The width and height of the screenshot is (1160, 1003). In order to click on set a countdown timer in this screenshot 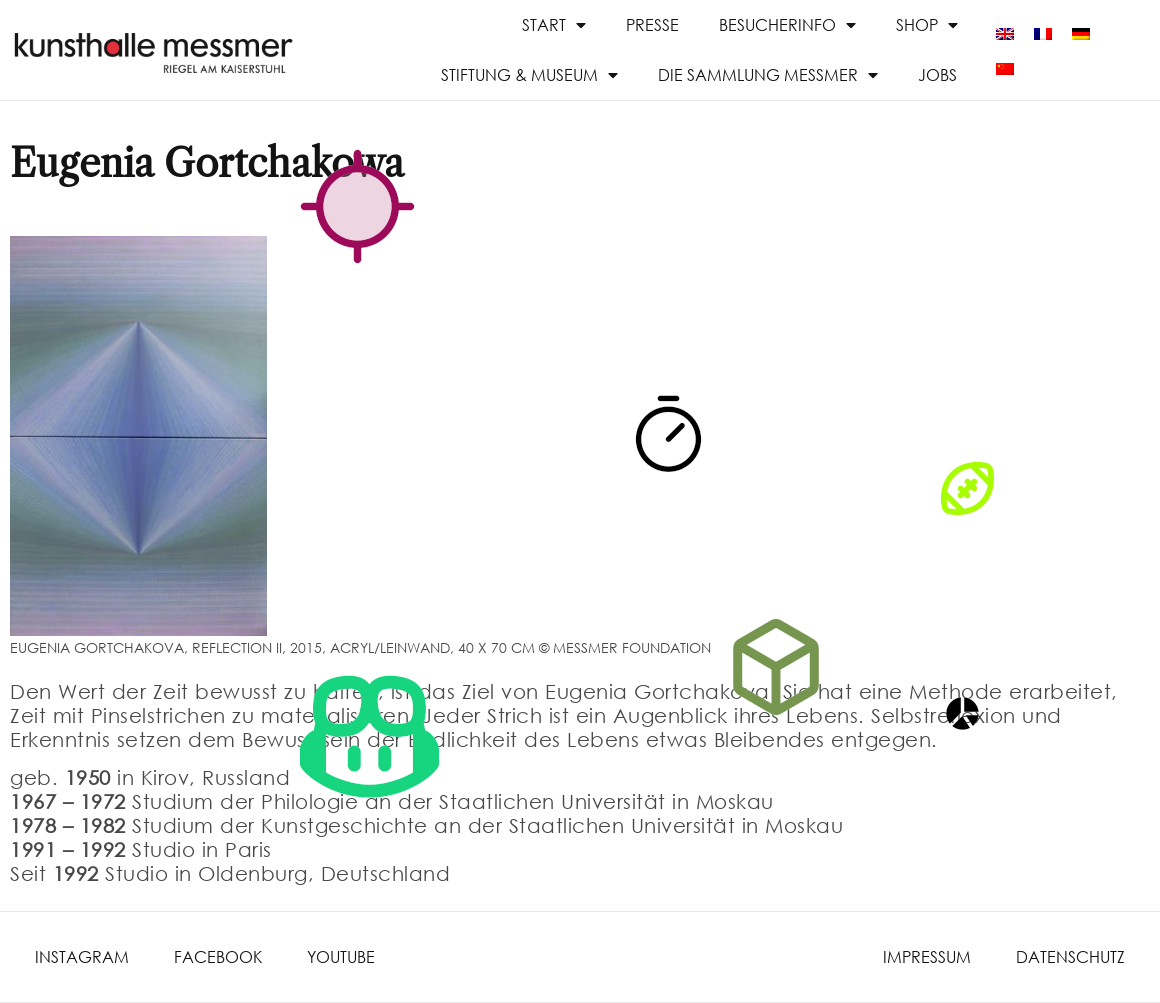, I will do `click(668, 436)`.